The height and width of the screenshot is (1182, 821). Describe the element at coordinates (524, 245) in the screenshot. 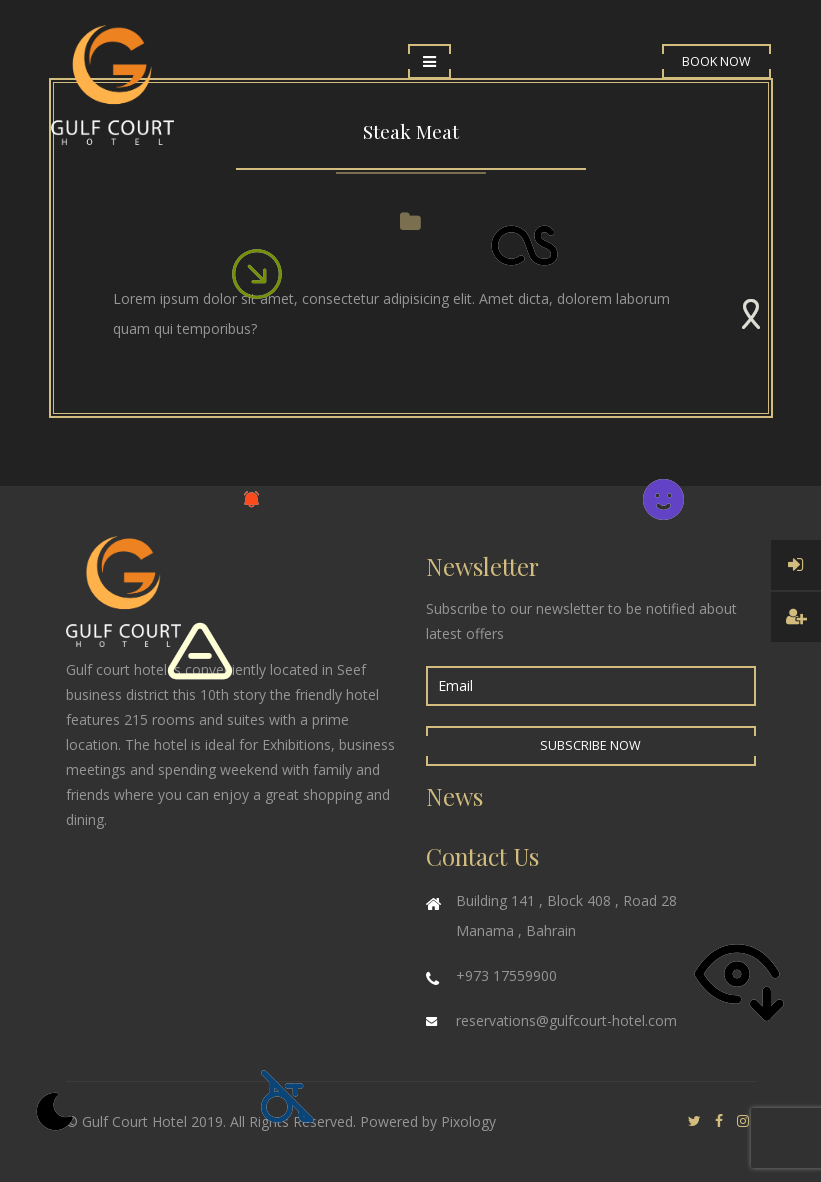

I see `connect to Last.fm account` at that location.